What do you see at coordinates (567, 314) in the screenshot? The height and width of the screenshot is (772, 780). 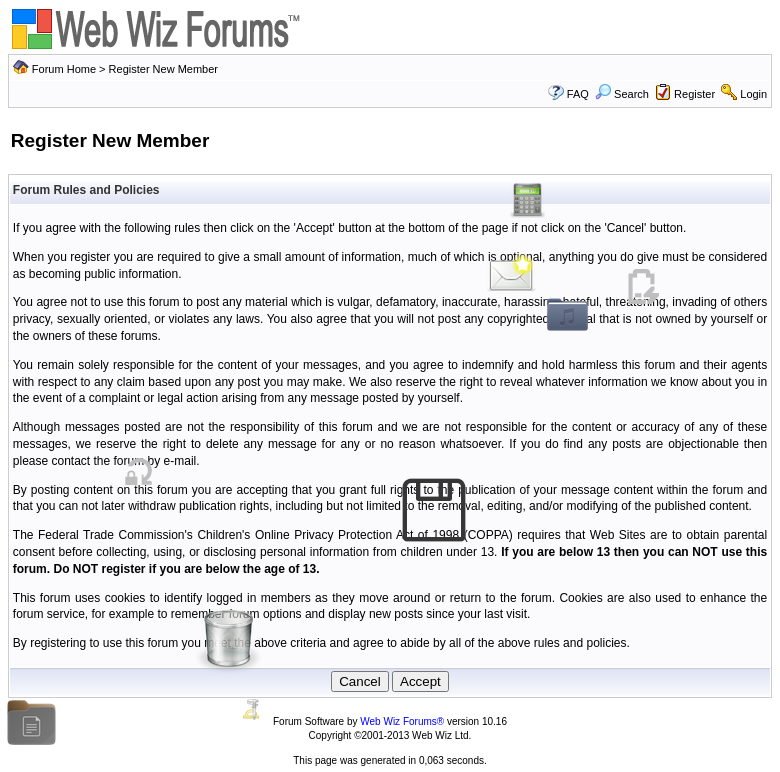 I see `open your music files folder` at bounding box center [567, 314].